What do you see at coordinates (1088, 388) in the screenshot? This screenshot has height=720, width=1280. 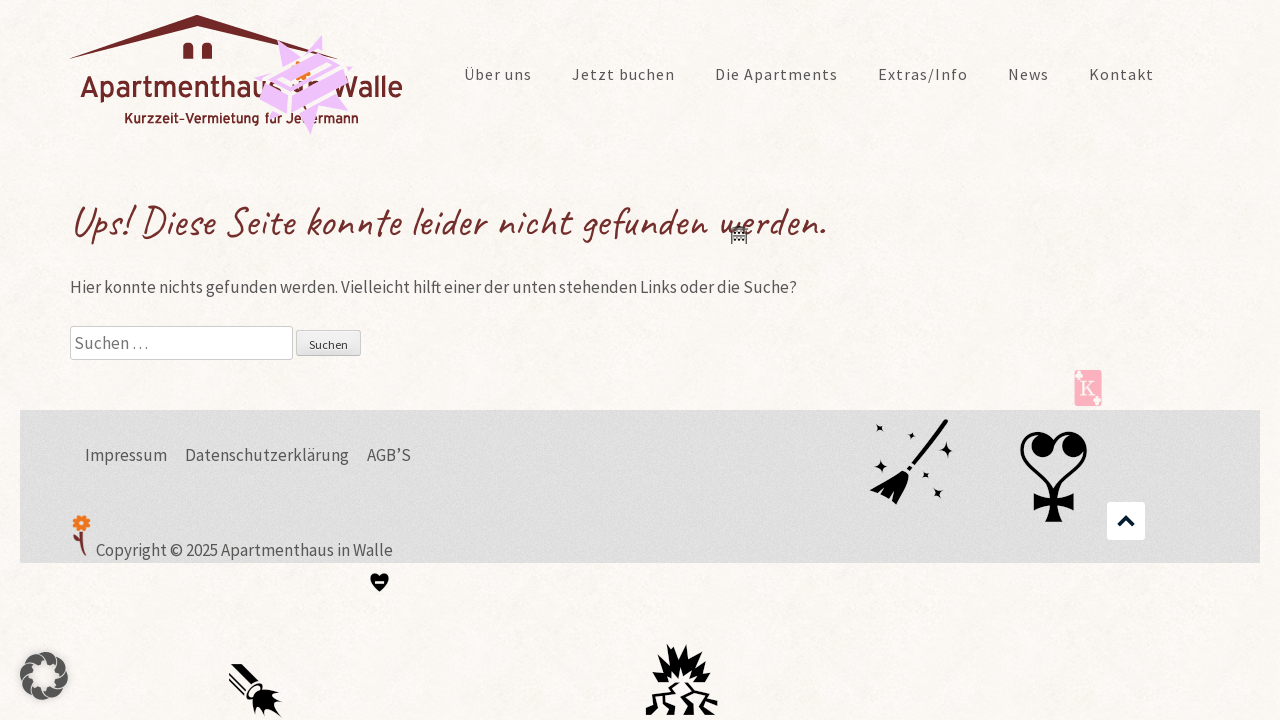 I see `king of clubs playing card` at bounding box center [1088, 388].